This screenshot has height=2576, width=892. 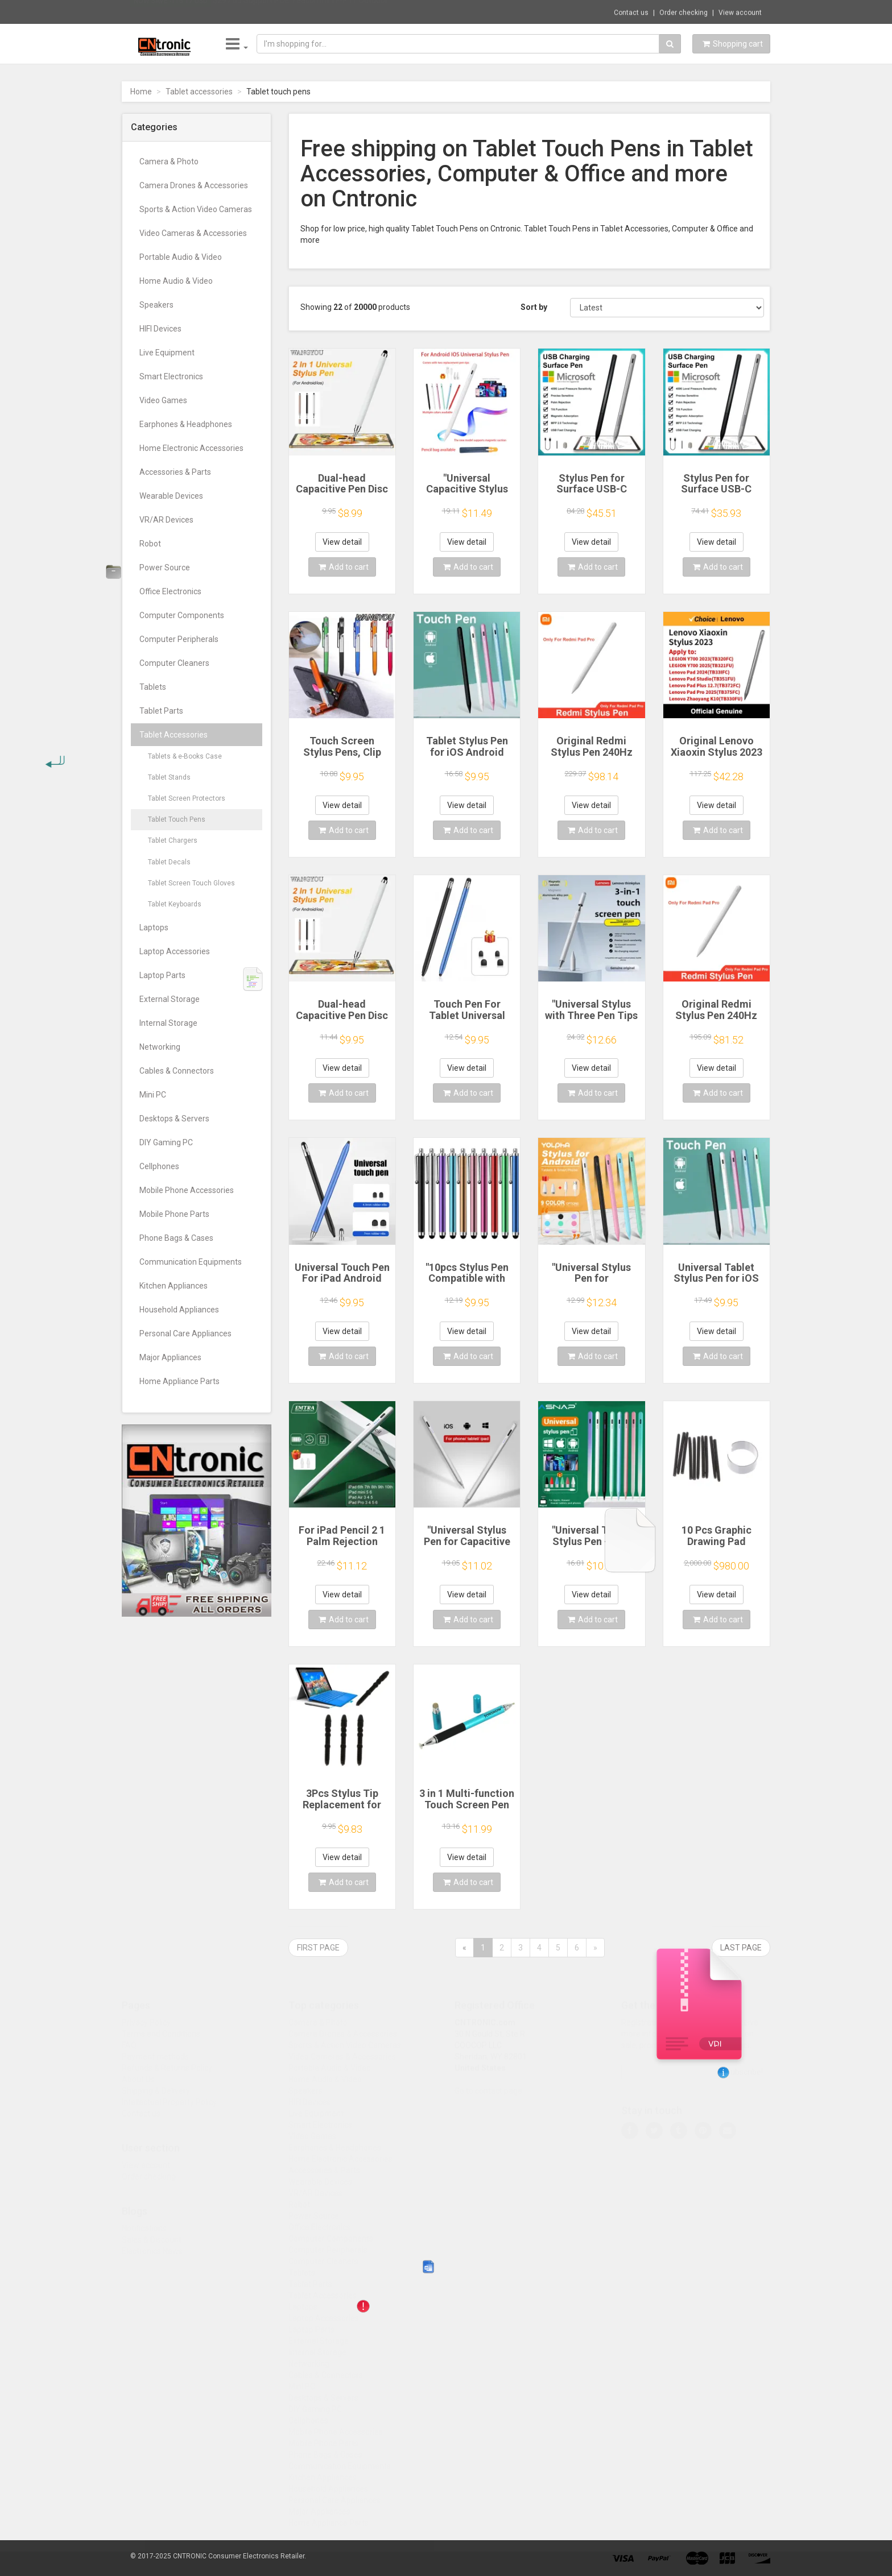 I want to click on open the file manager application, so click(x=113, y=571).